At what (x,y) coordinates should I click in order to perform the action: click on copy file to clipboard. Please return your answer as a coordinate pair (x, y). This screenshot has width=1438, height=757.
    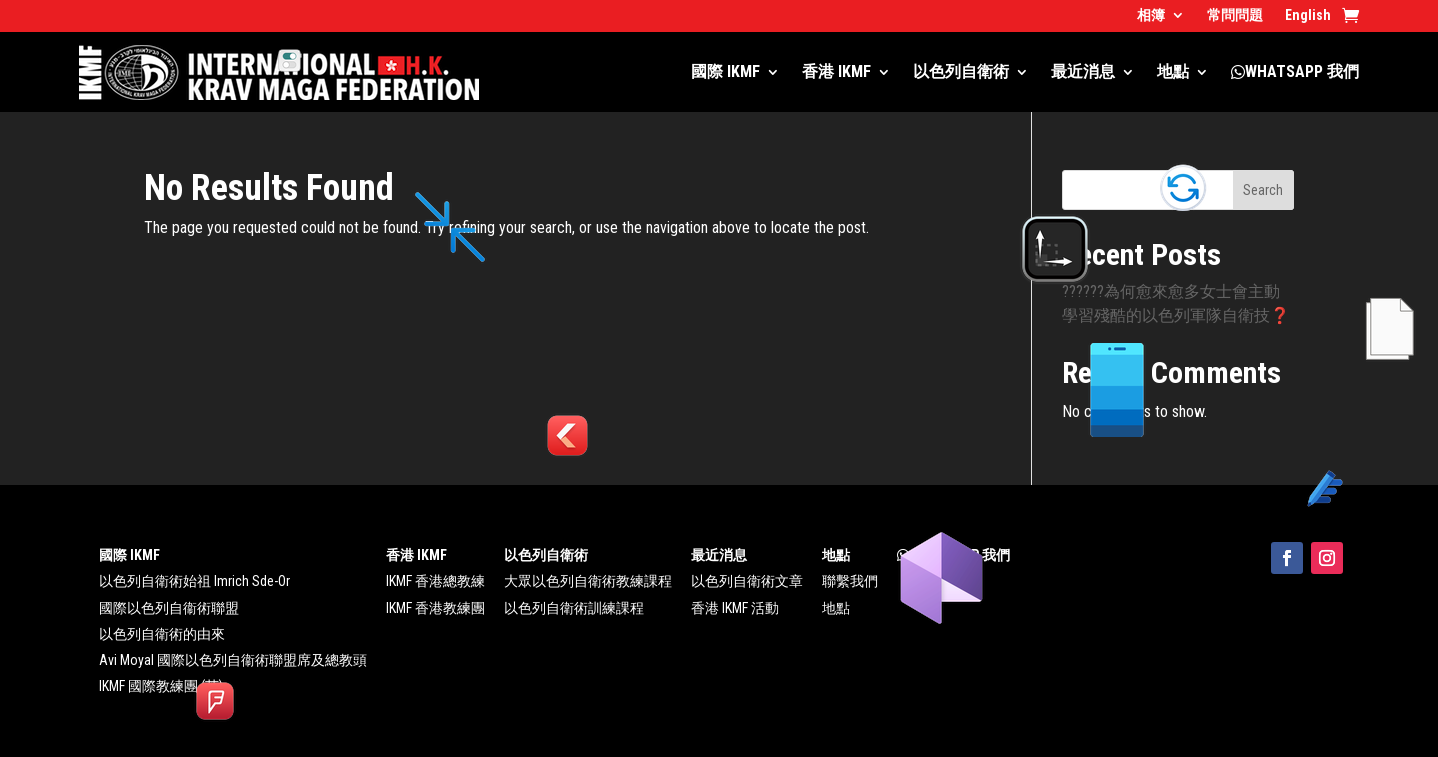
    Looking at the image, I should click on (1390, 329).